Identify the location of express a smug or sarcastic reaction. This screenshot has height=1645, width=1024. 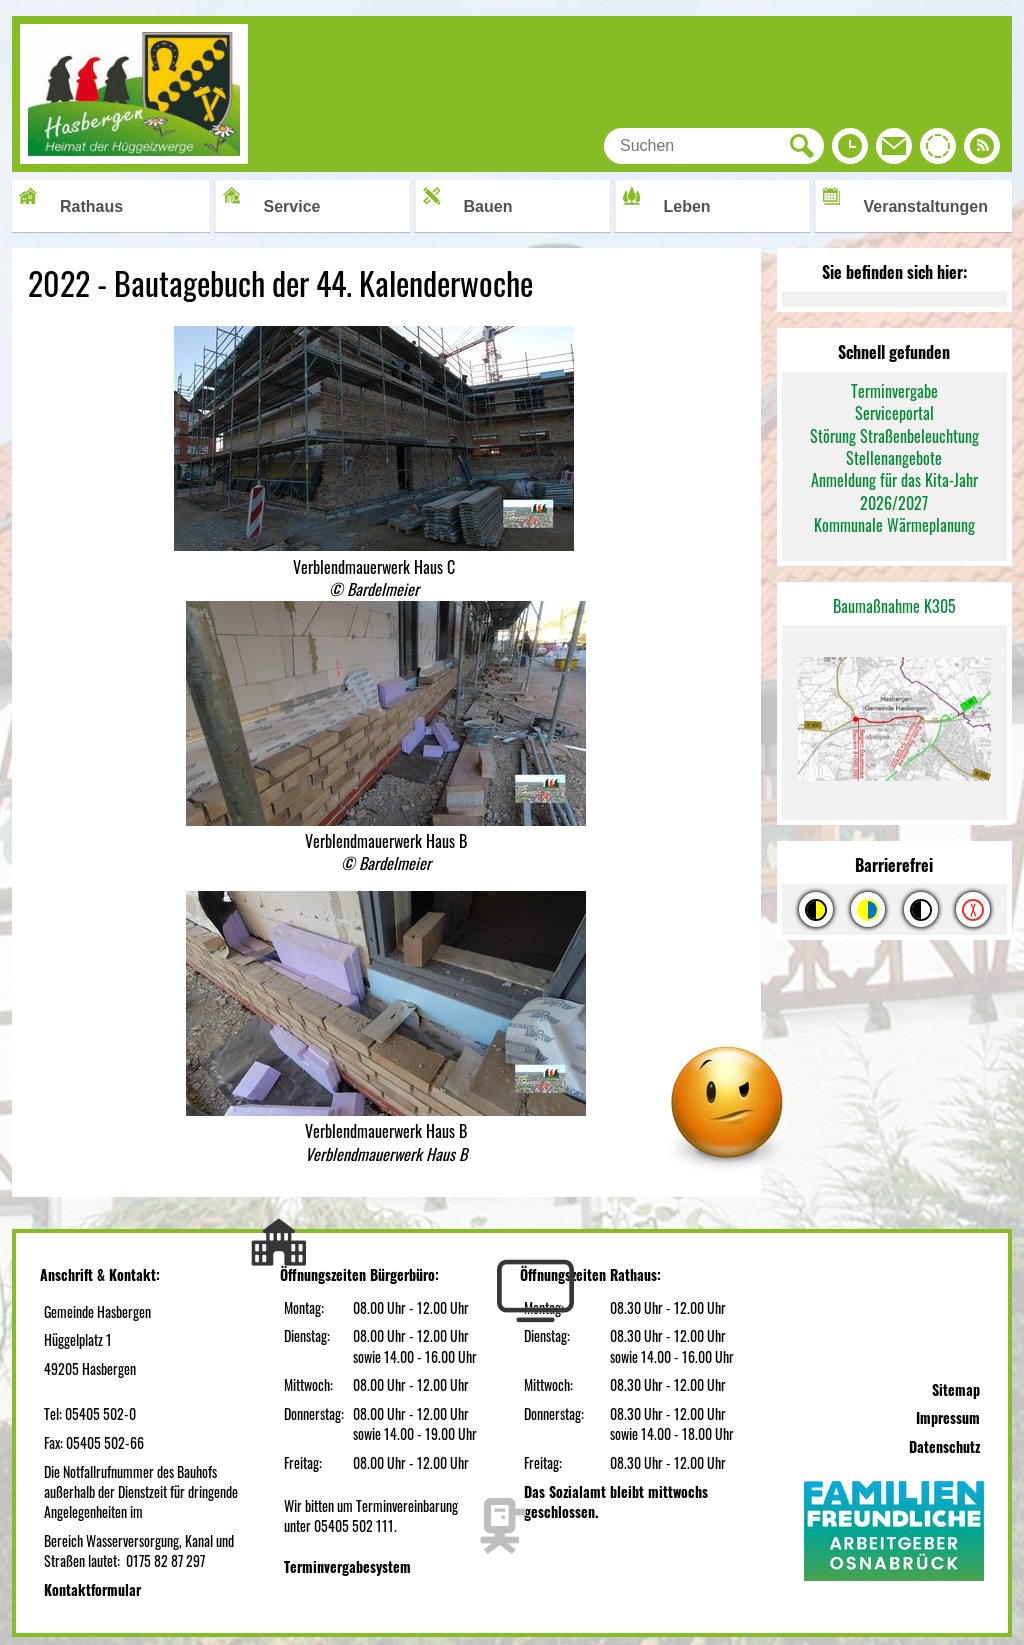
(727, 1107).